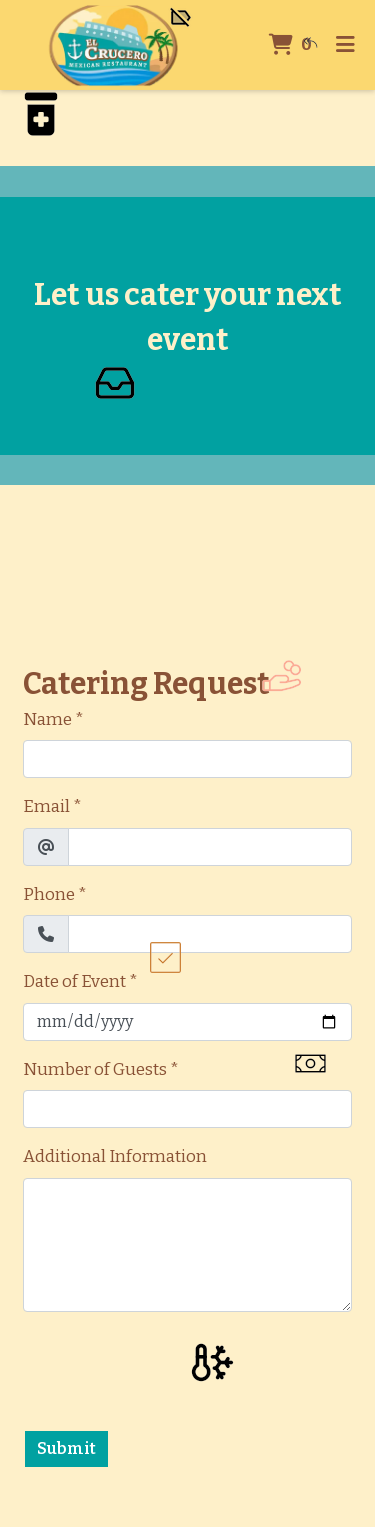 The width and height of the screenshot is (375, 1527). What do you see at coordinates (310, 1063) in the screenshot?
I see `view your account balance` at bounding box center [310, 1063].